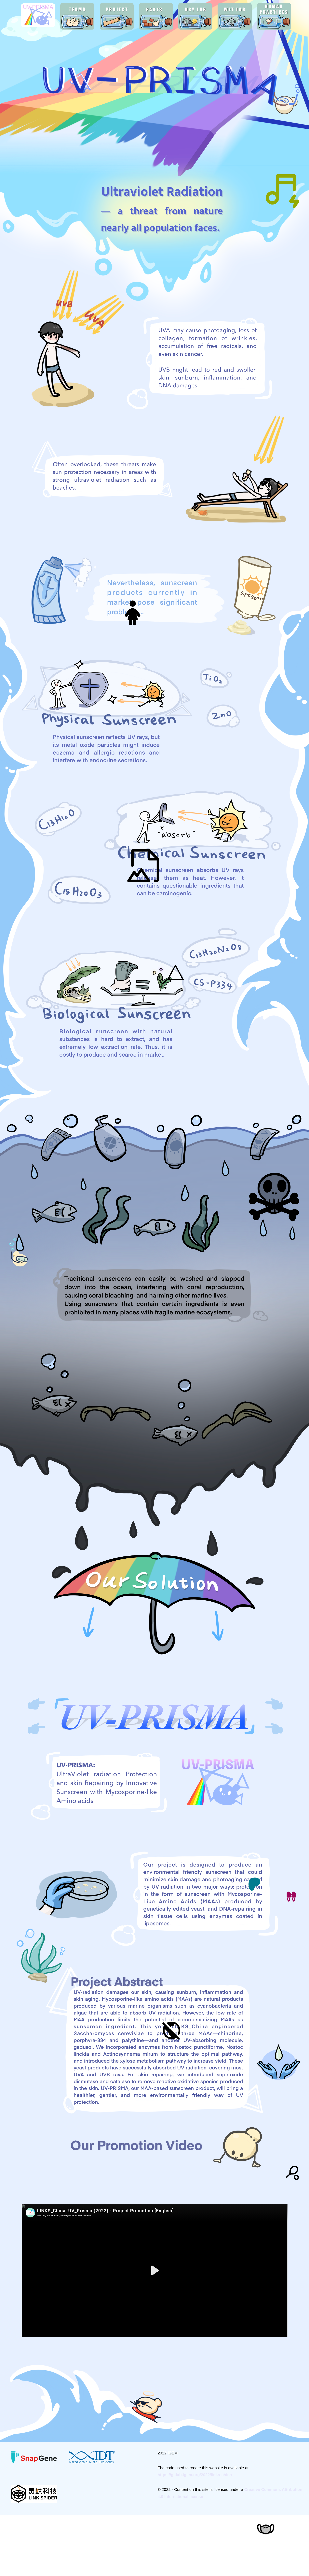 This screenshot has width=309, height=2576. I want to click on visit patreon page, so click(254, 1884).